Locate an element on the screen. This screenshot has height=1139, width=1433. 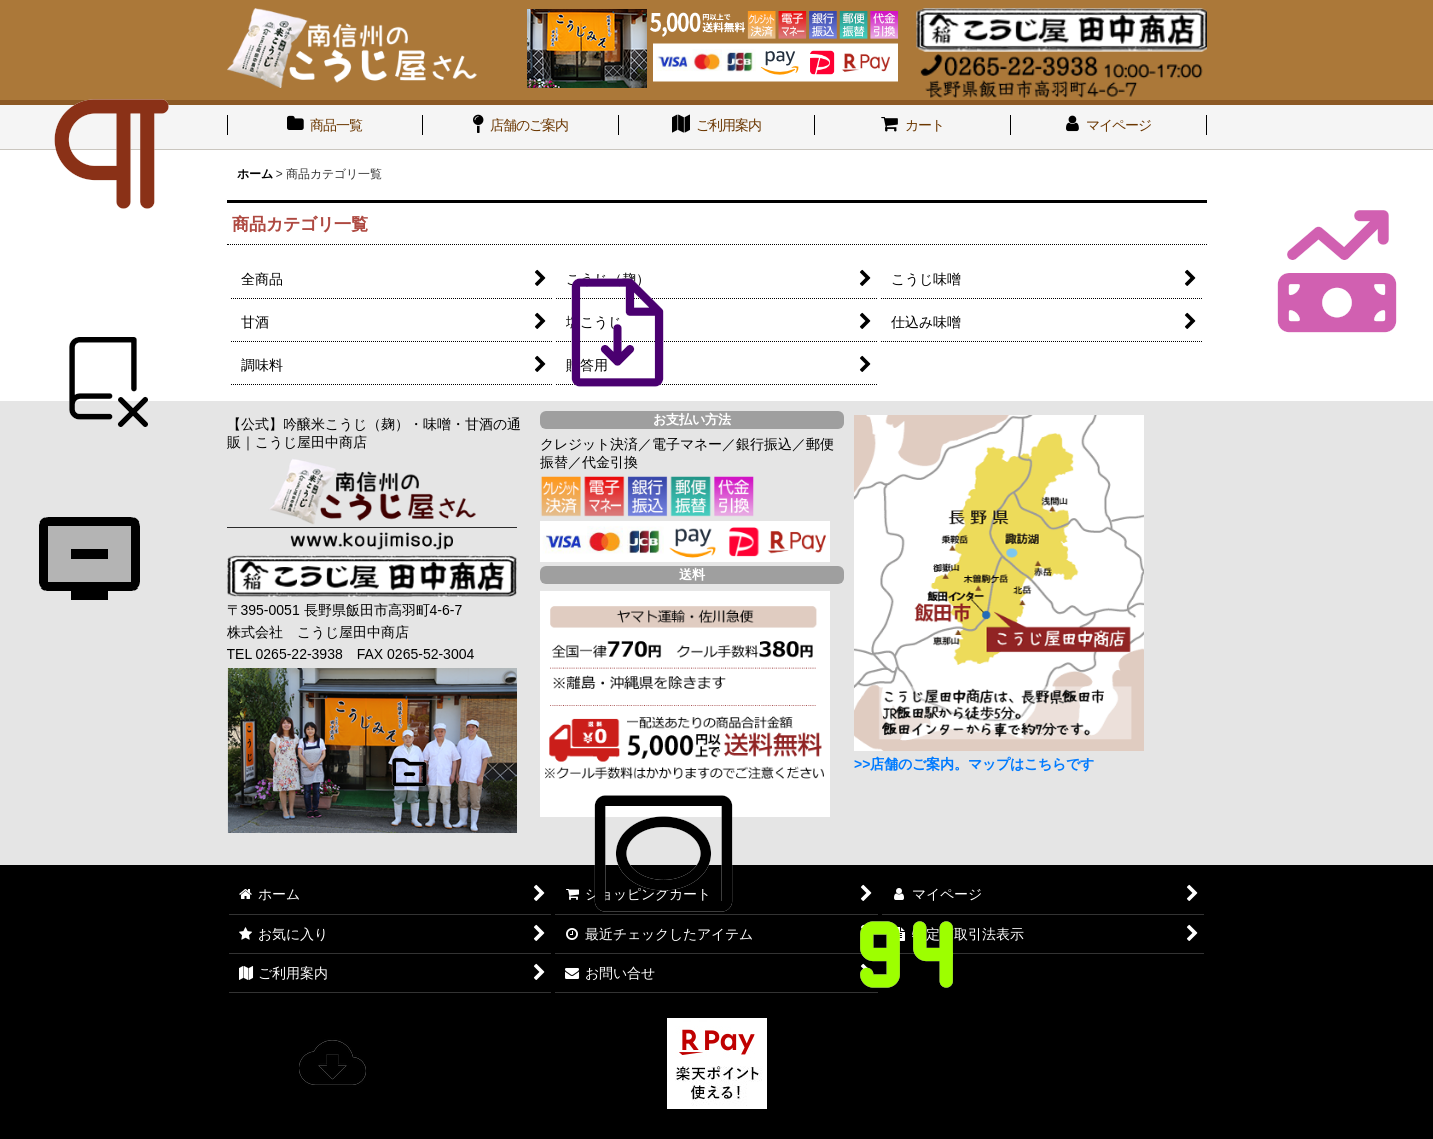
apply vignette effect to photo is located at coordinates (663, 853).